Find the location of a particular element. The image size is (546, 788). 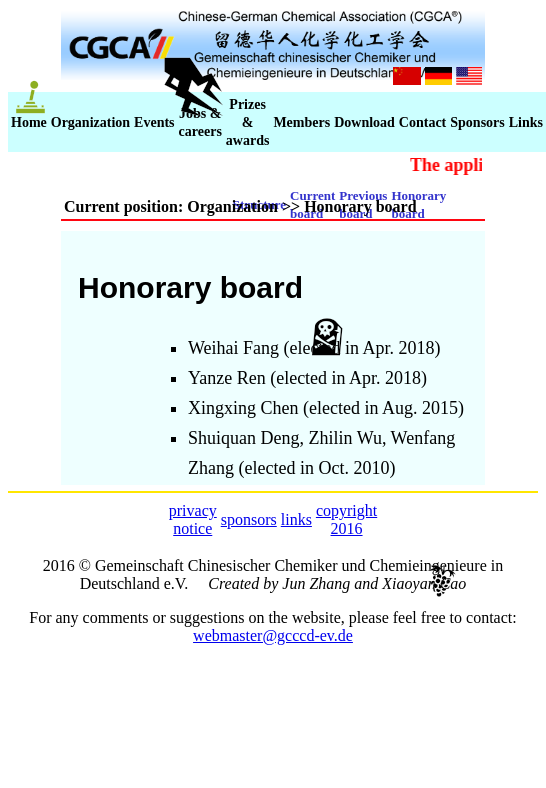

access game controls or gaming mode is located at coordinates (30, 96).